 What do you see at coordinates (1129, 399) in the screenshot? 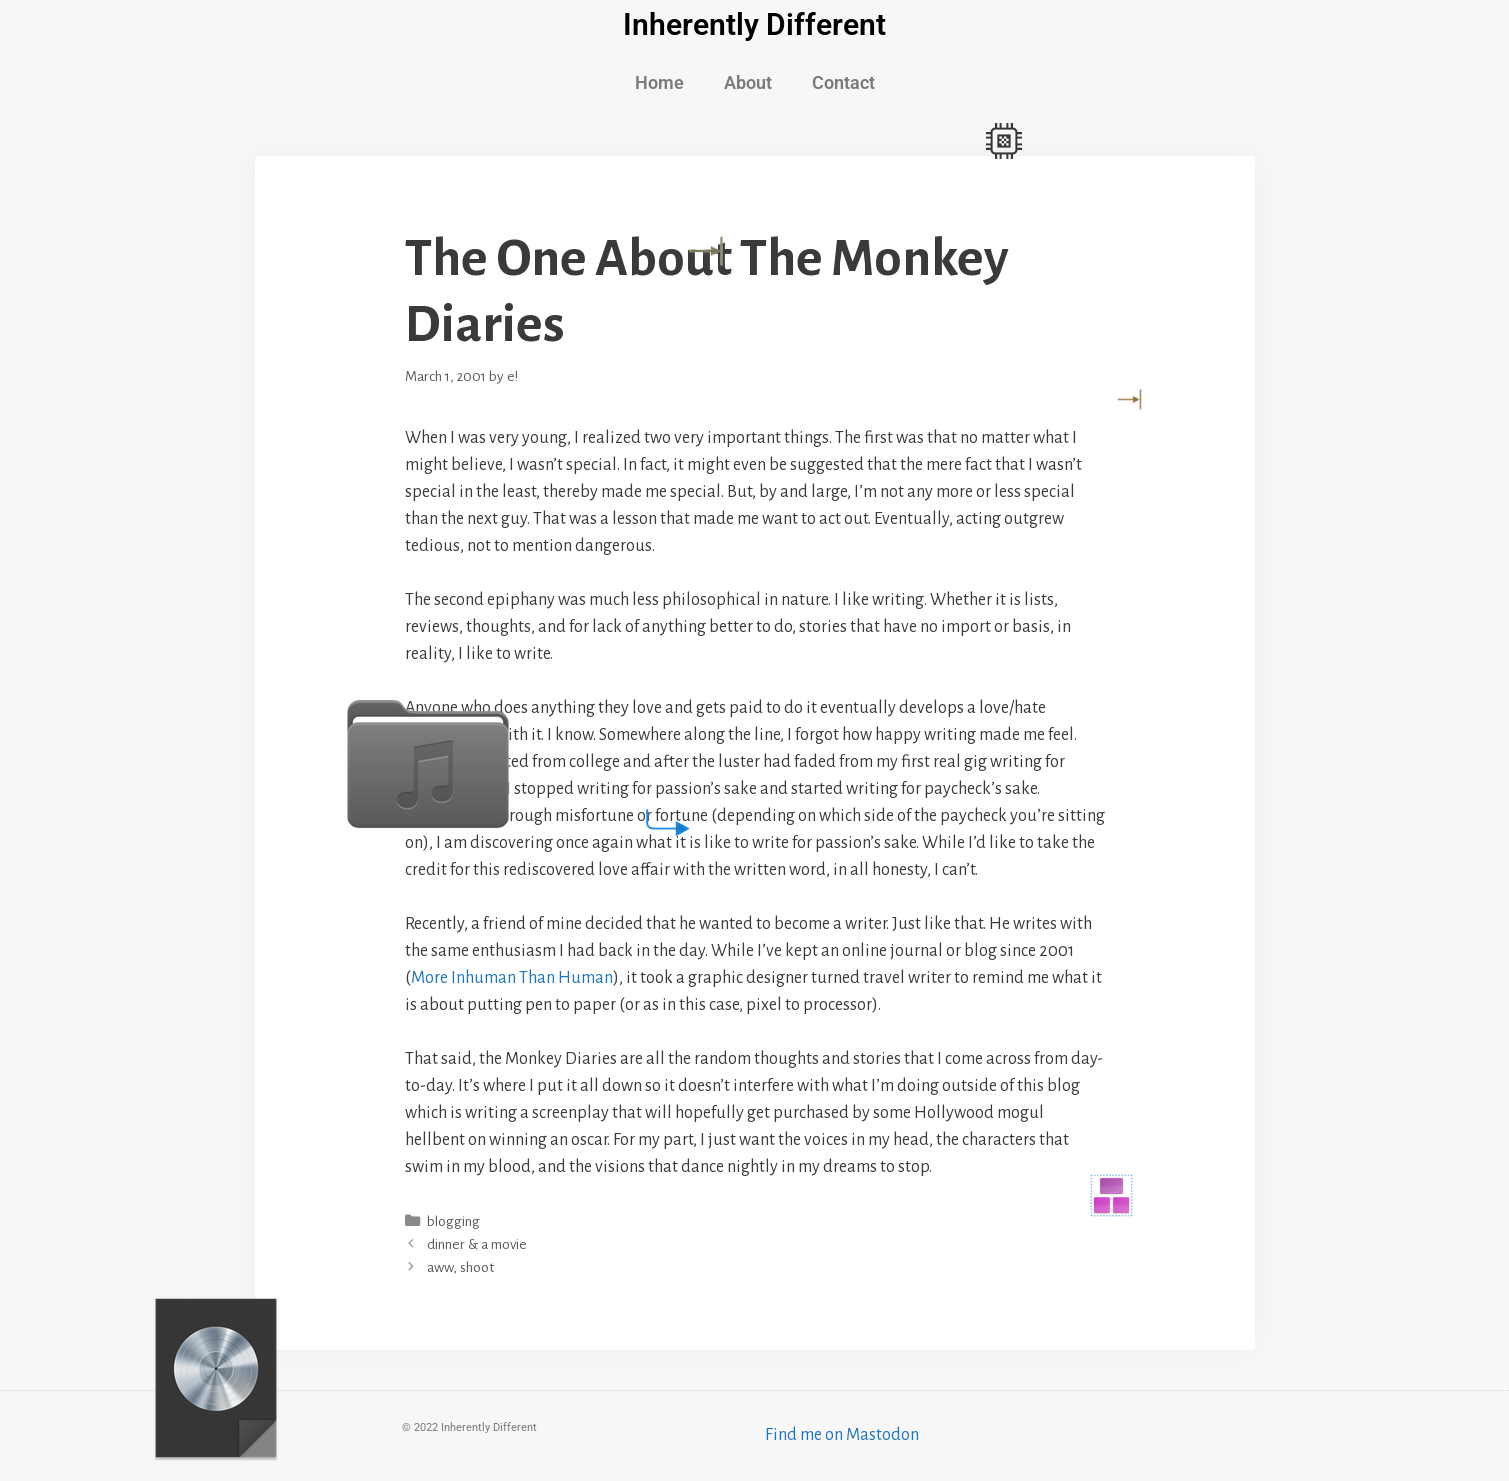
I see `go to the last item or page` at bounding box center [1129, 399].